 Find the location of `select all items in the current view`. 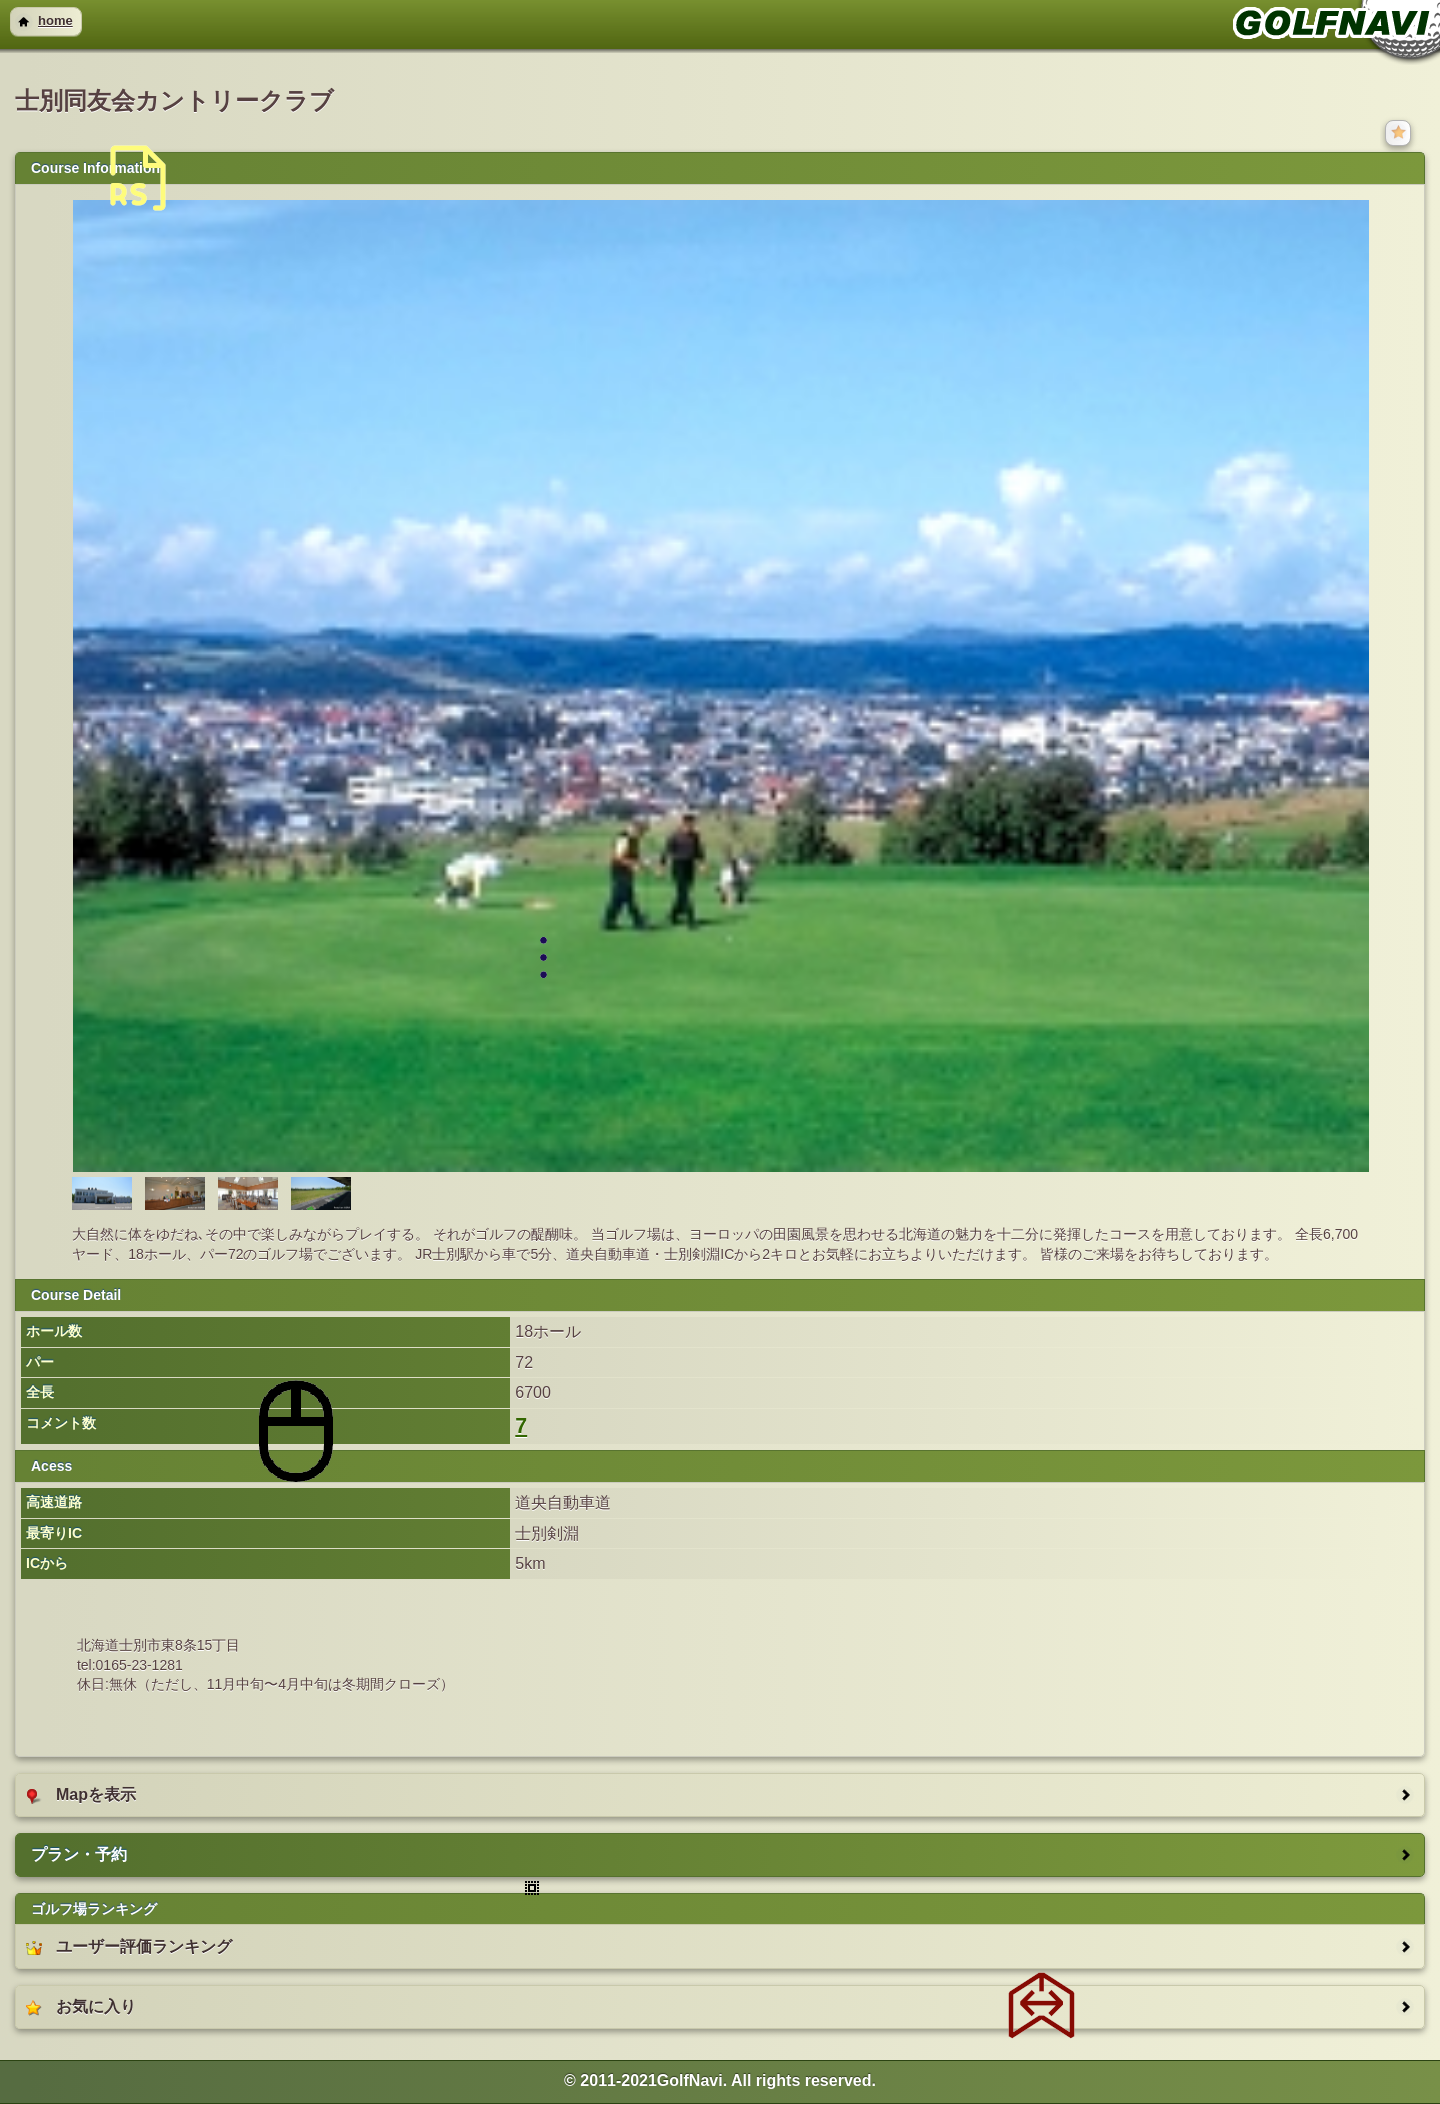

select all items in the current view is located at coordinates (532, 1888).